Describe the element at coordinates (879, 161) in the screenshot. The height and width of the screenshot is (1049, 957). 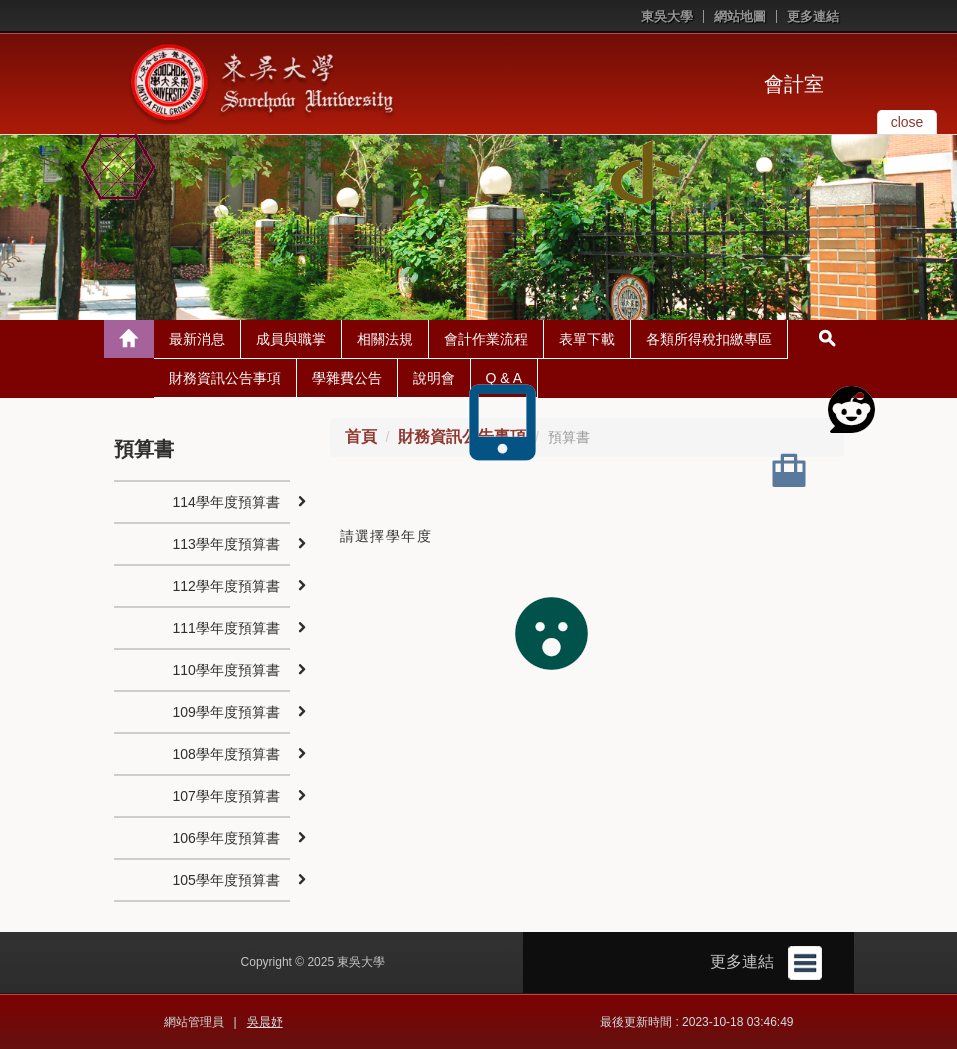
I see `ThinkPad brand logo` at that location.